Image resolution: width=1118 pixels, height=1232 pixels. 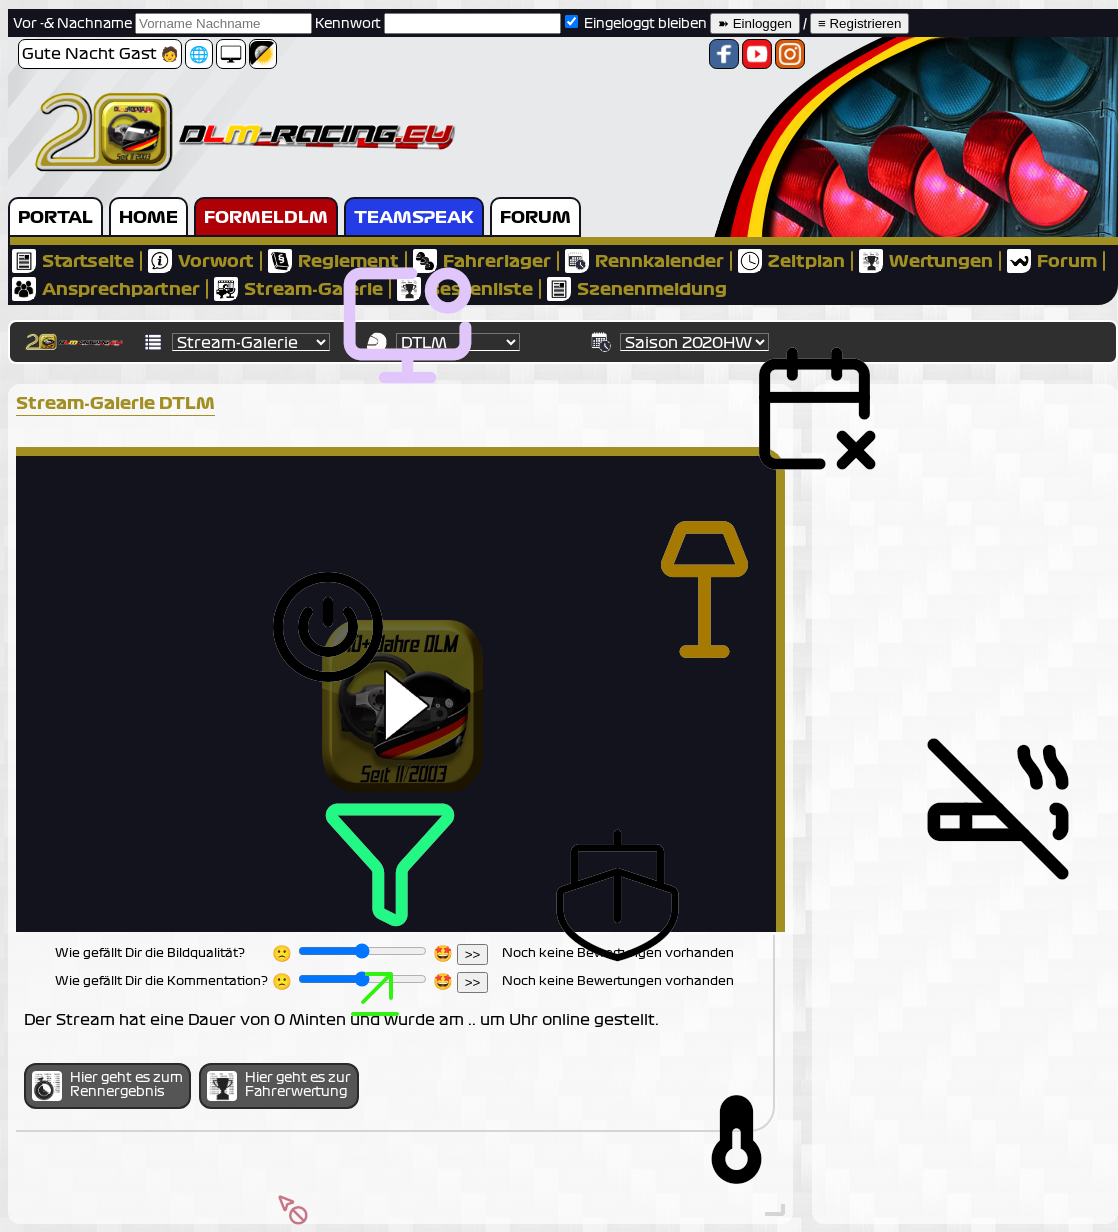 What do you see at coordinates (375, 992) in the screenshot?
I see `open link in new window or tab` at bounding box center [375, 992].